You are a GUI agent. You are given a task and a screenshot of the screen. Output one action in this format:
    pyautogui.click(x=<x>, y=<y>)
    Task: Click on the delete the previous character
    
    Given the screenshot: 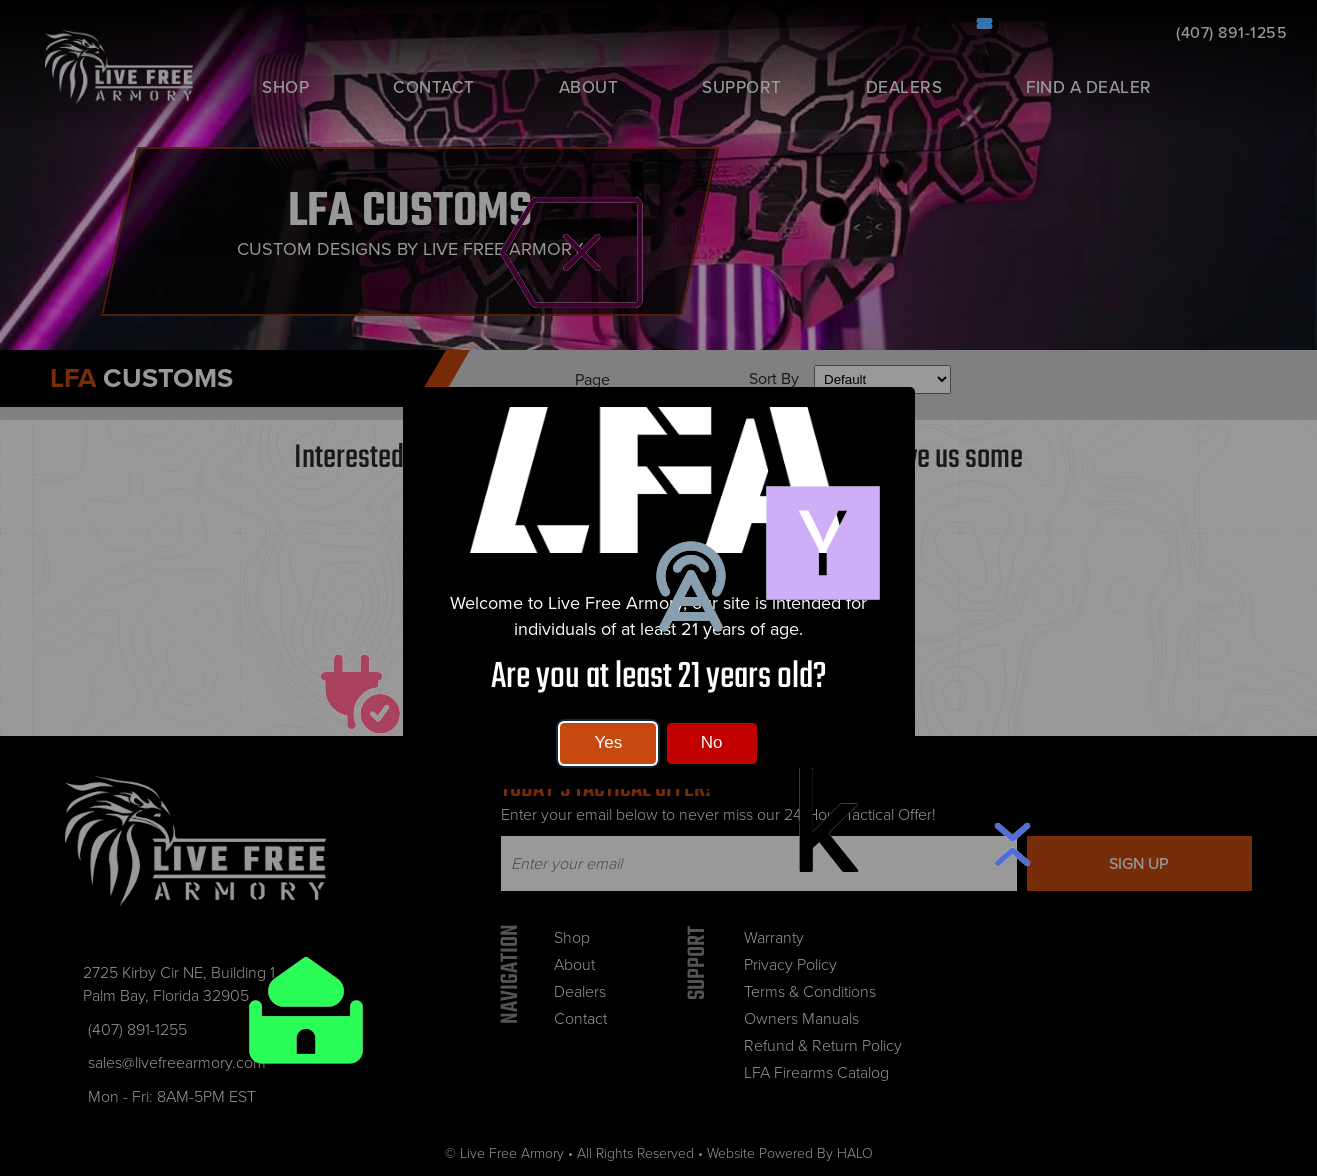 What is the action you would take?
    pyautogui.click(x=576, y=252)
    